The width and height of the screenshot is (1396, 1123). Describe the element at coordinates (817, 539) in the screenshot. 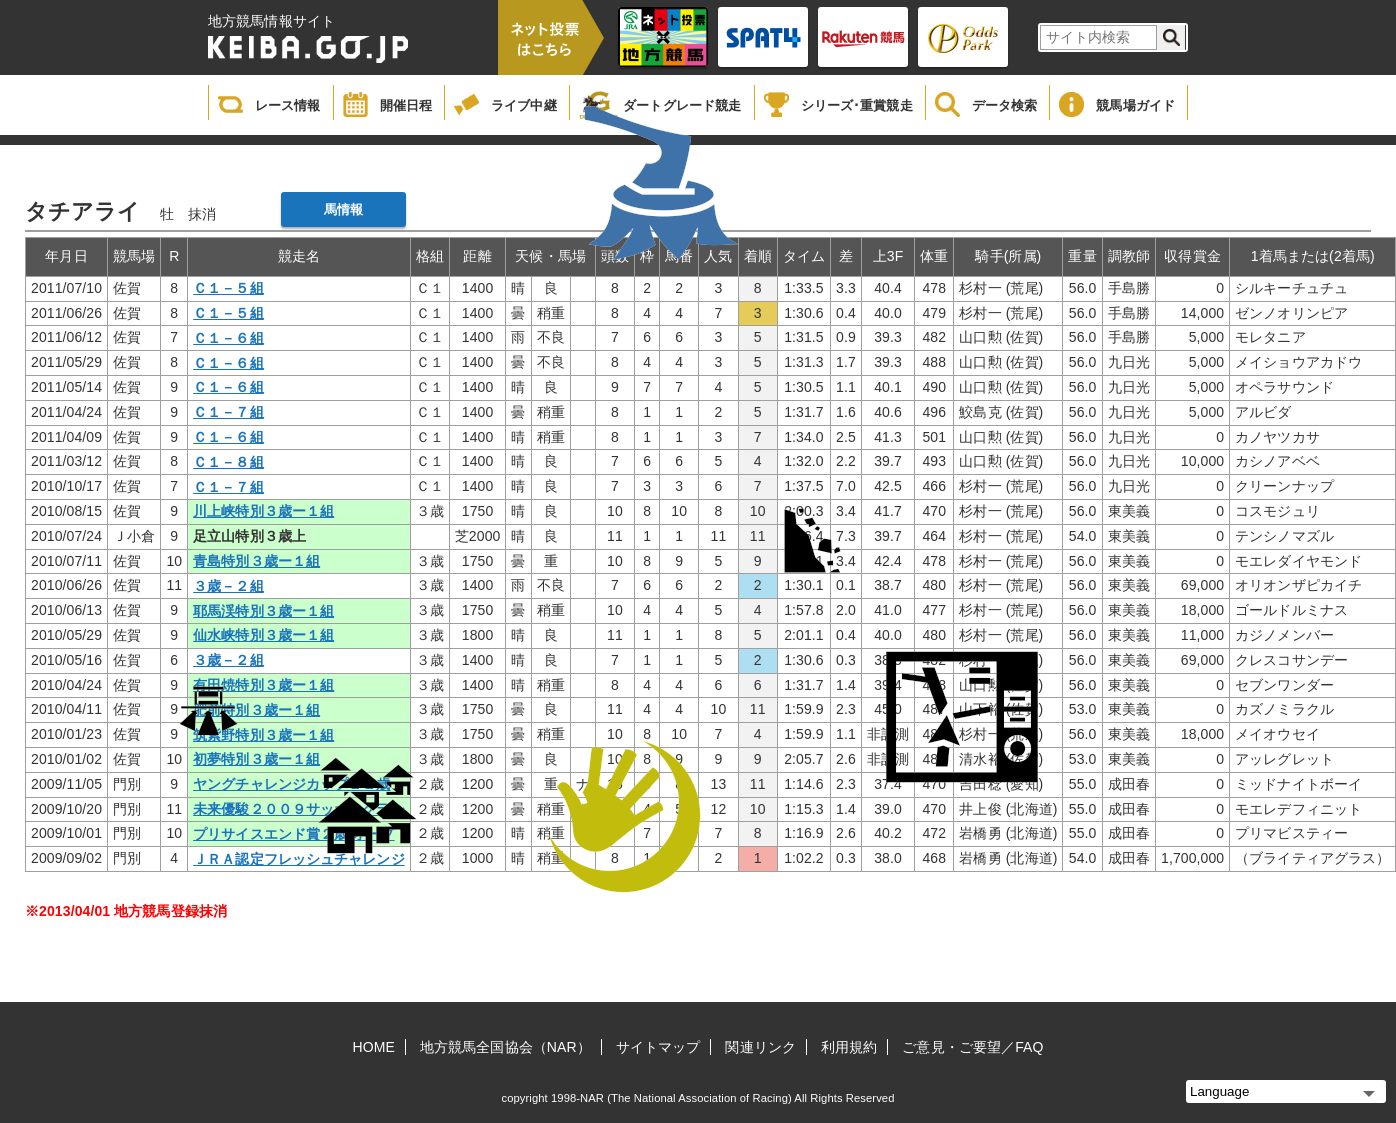

I see `warning: rockslide or falling rocks hazard ahead` at that location.